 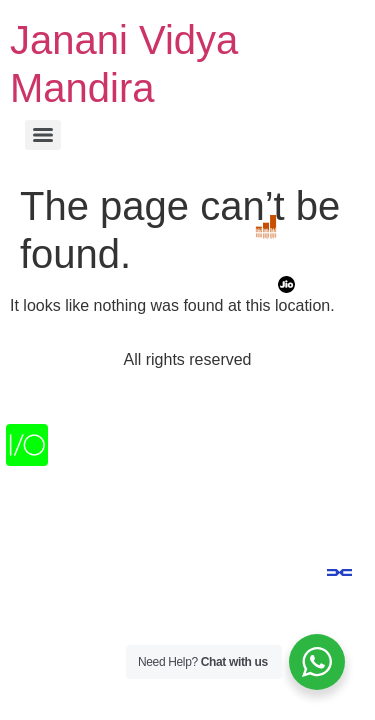 I want to click on open soundcharts music analytics platform, so click(x=266, y=227).